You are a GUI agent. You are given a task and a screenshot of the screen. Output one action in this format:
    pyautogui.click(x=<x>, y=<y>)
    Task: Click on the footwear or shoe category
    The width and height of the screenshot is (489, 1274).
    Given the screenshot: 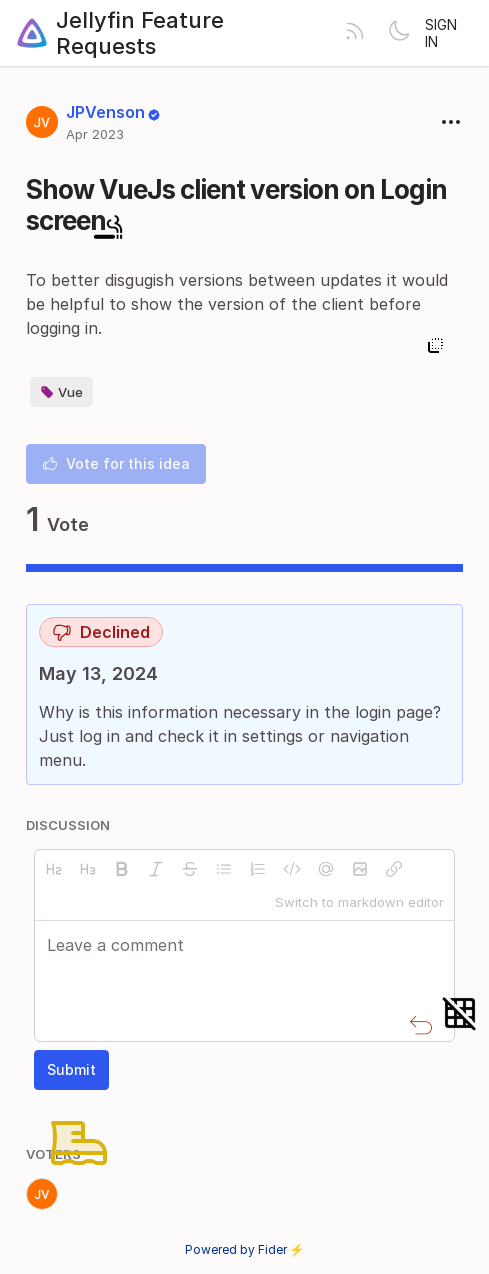 What is the action you would take?
    pyautogui.click(x=77, y=1143)
    